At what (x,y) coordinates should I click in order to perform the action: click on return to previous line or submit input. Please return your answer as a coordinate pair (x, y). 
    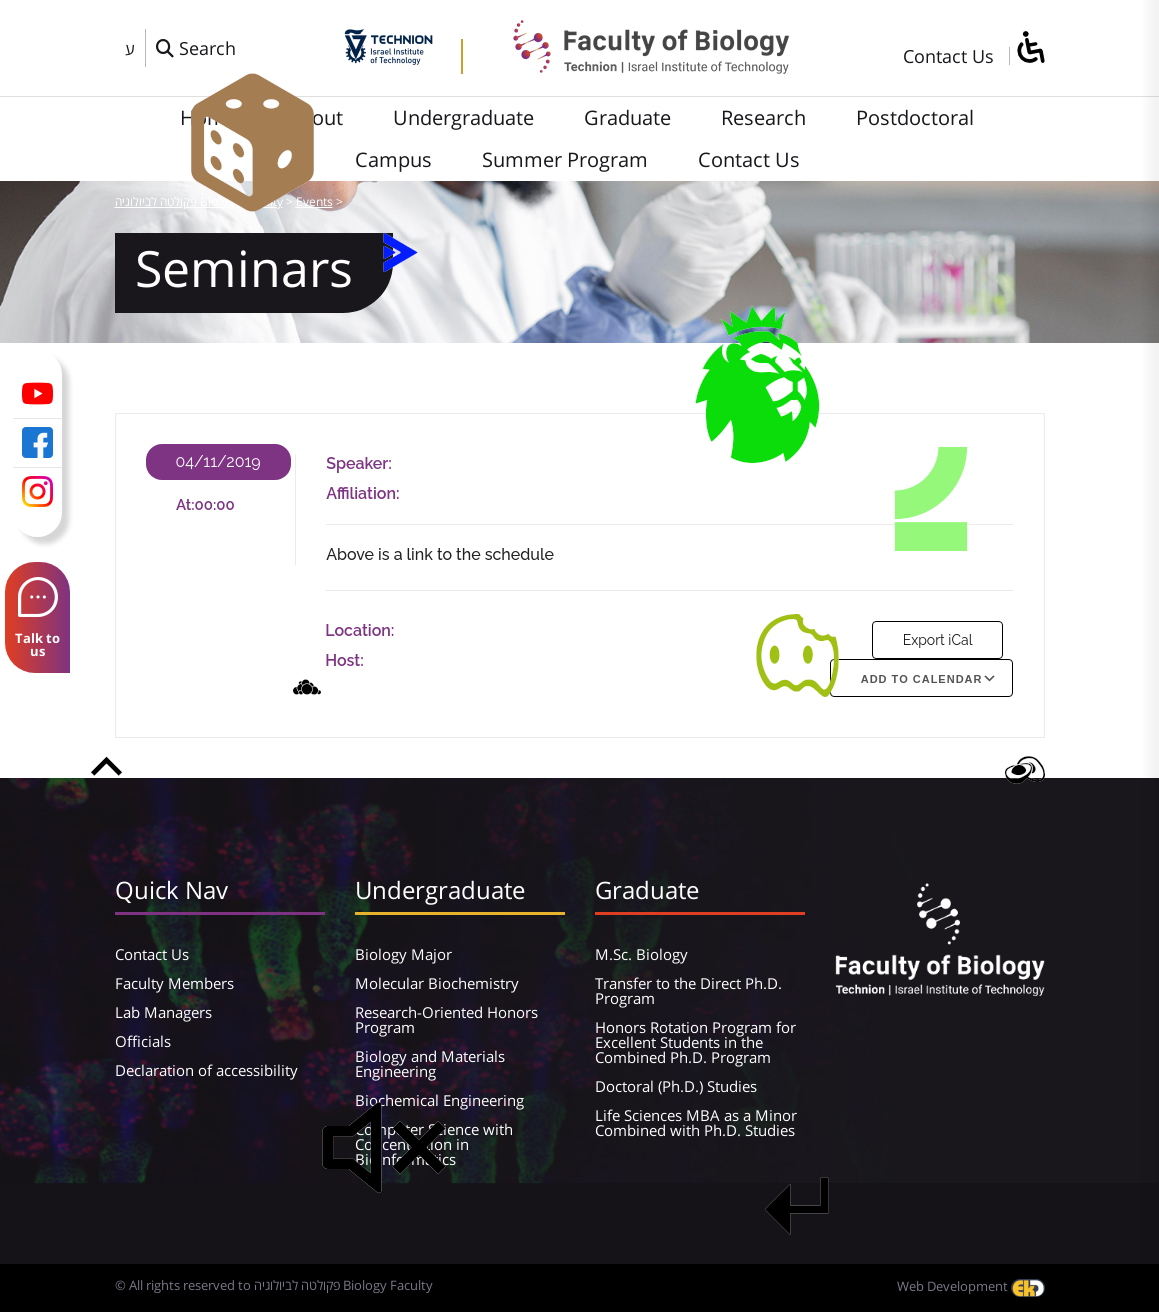
    Looking at the image, I should click on (800, 1205).